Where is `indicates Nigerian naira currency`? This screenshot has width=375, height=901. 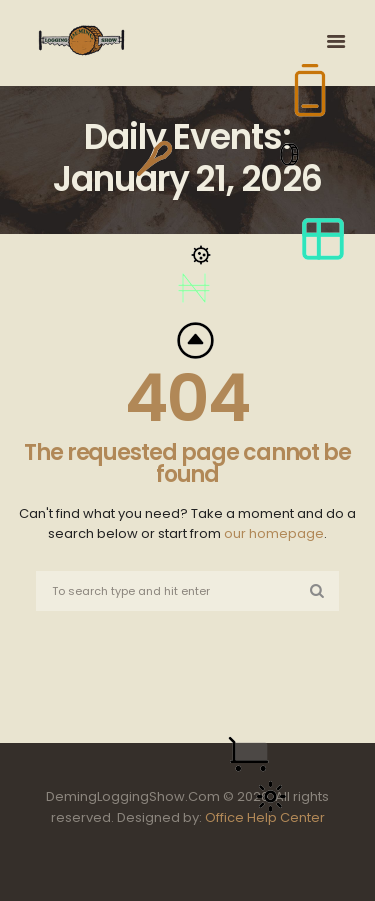
indicates Nigerian naira currency is located at coordinates (194, 288).